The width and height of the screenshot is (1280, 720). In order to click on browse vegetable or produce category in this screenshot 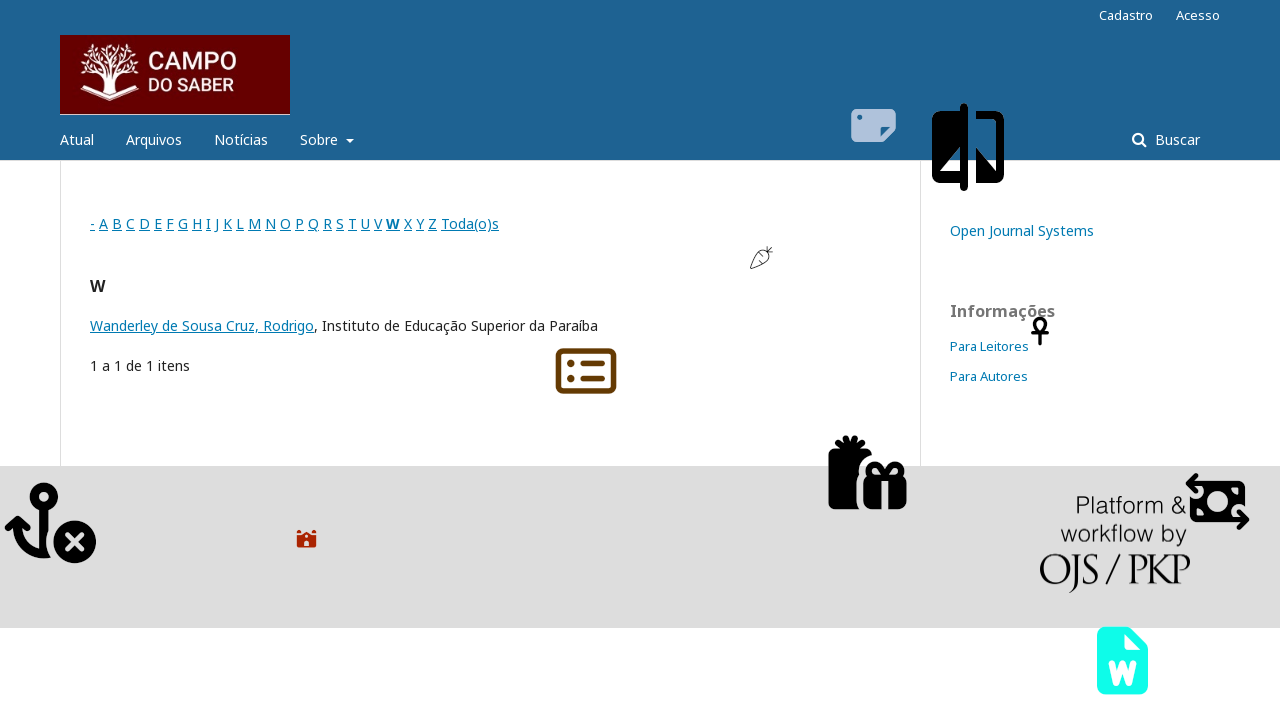, I will do `click(761, 258)`.